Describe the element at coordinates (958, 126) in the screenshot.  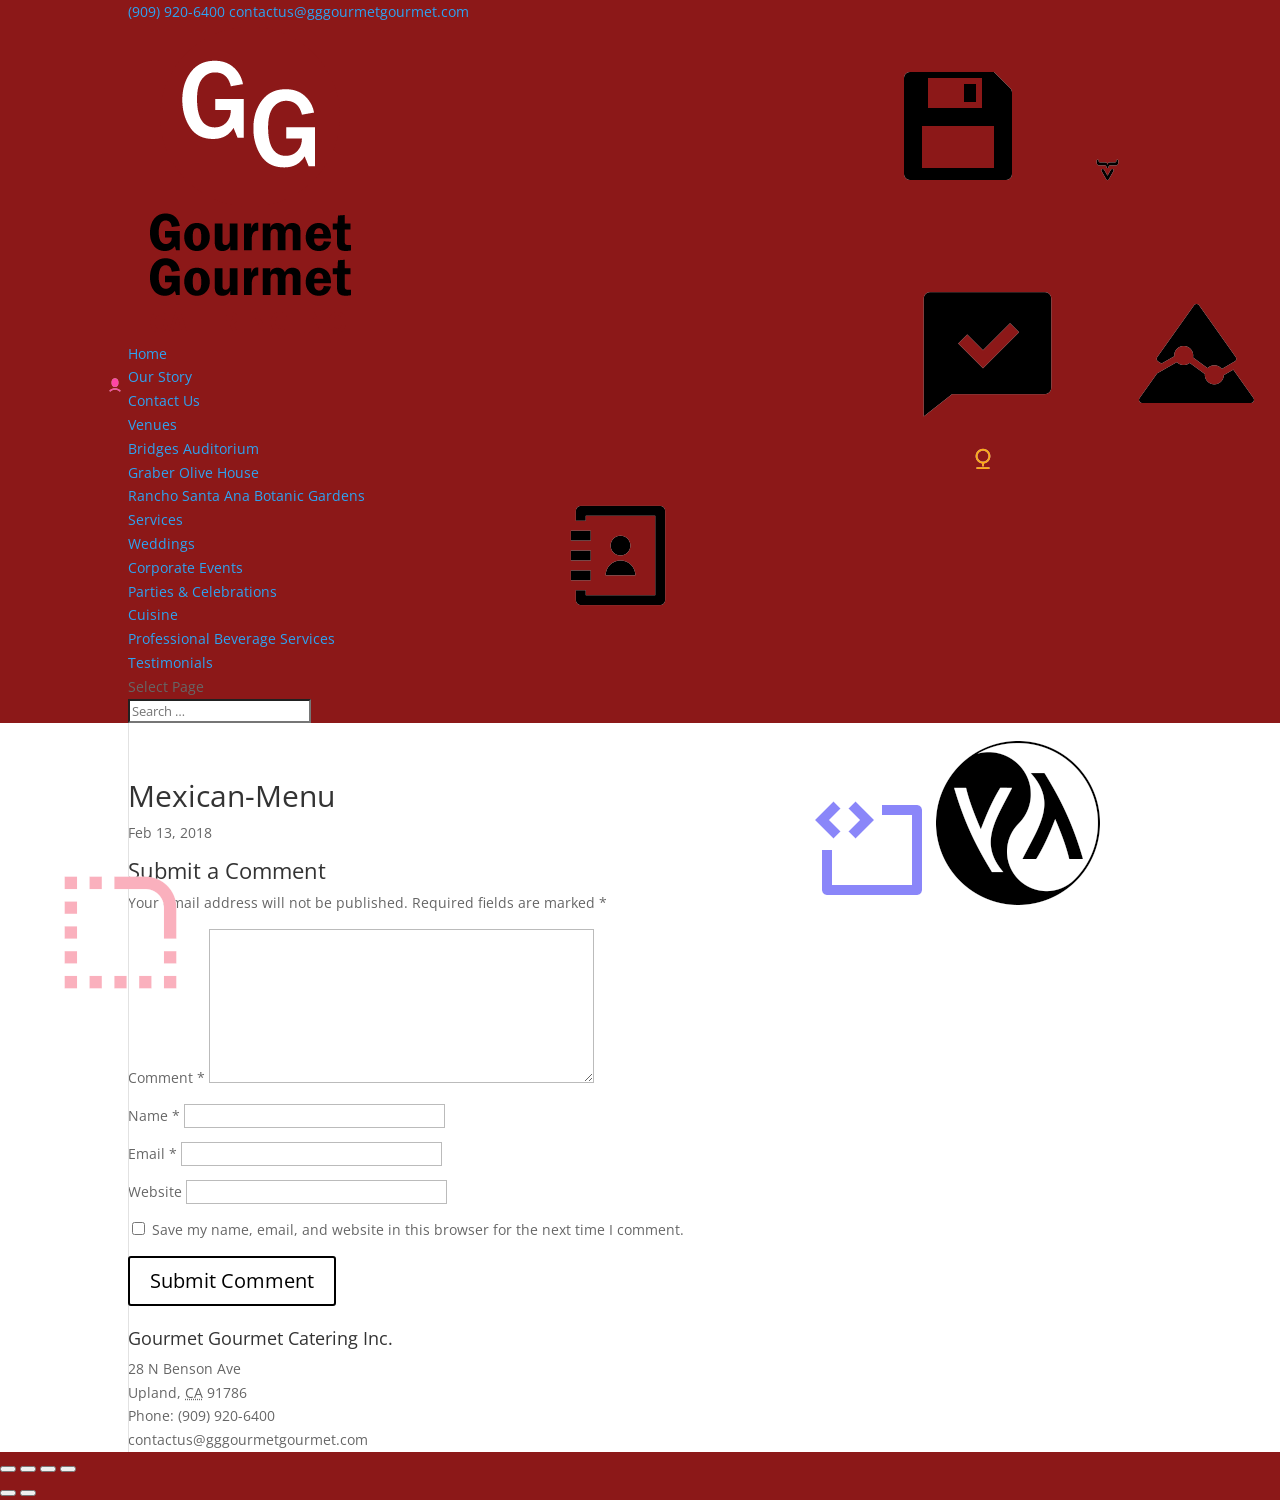
I see `save current file or document` at that location.